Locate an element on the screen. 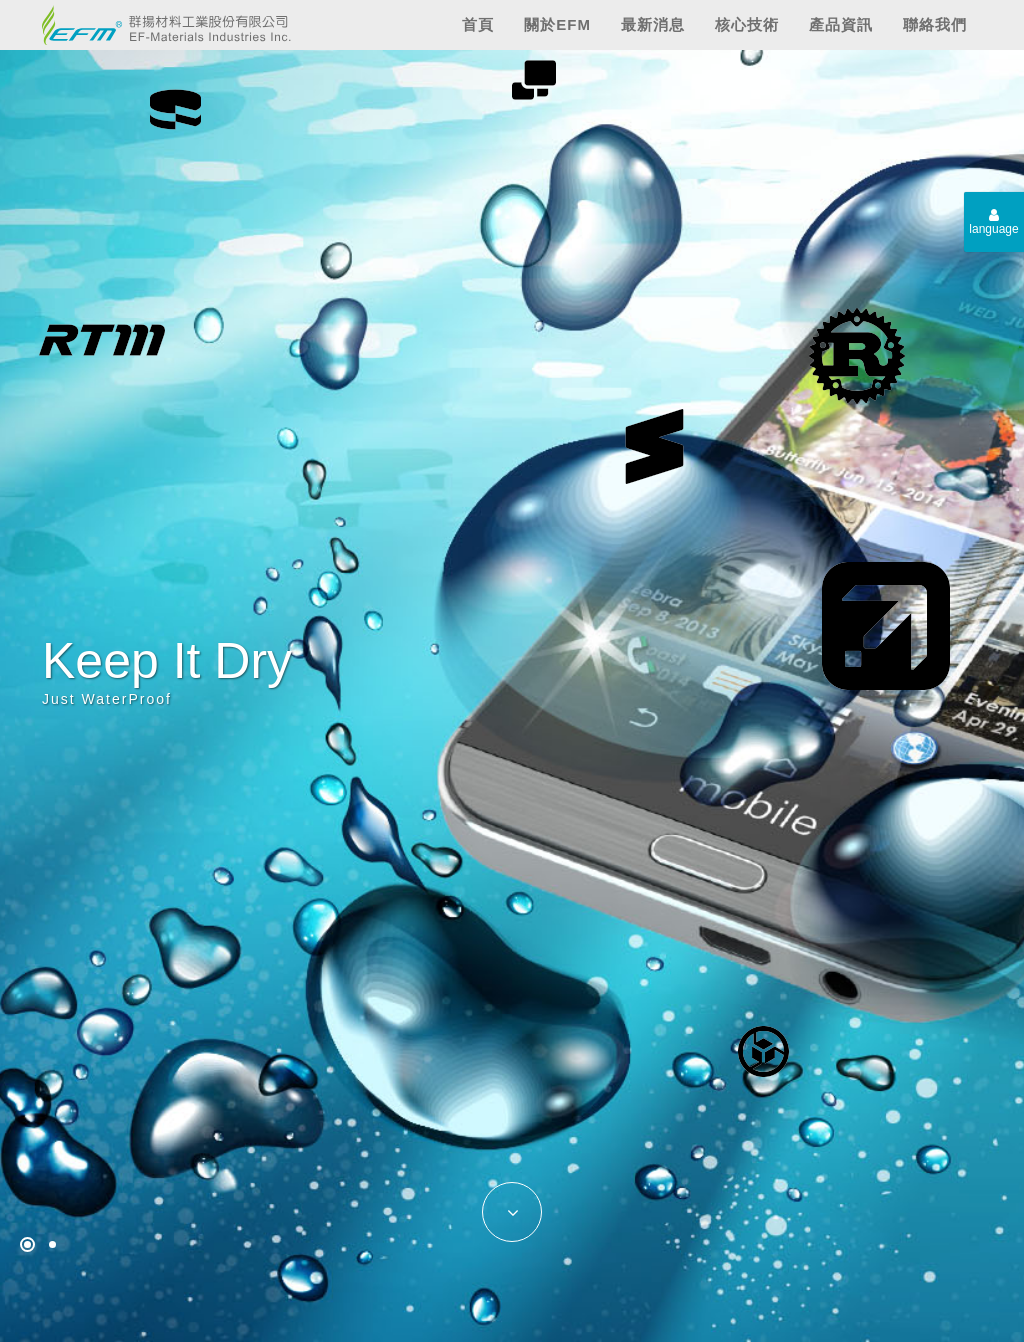 This screenshot has width=1024, height=1342. RTM (Remember The Milk) app logo is located at coordinates (102, 340).